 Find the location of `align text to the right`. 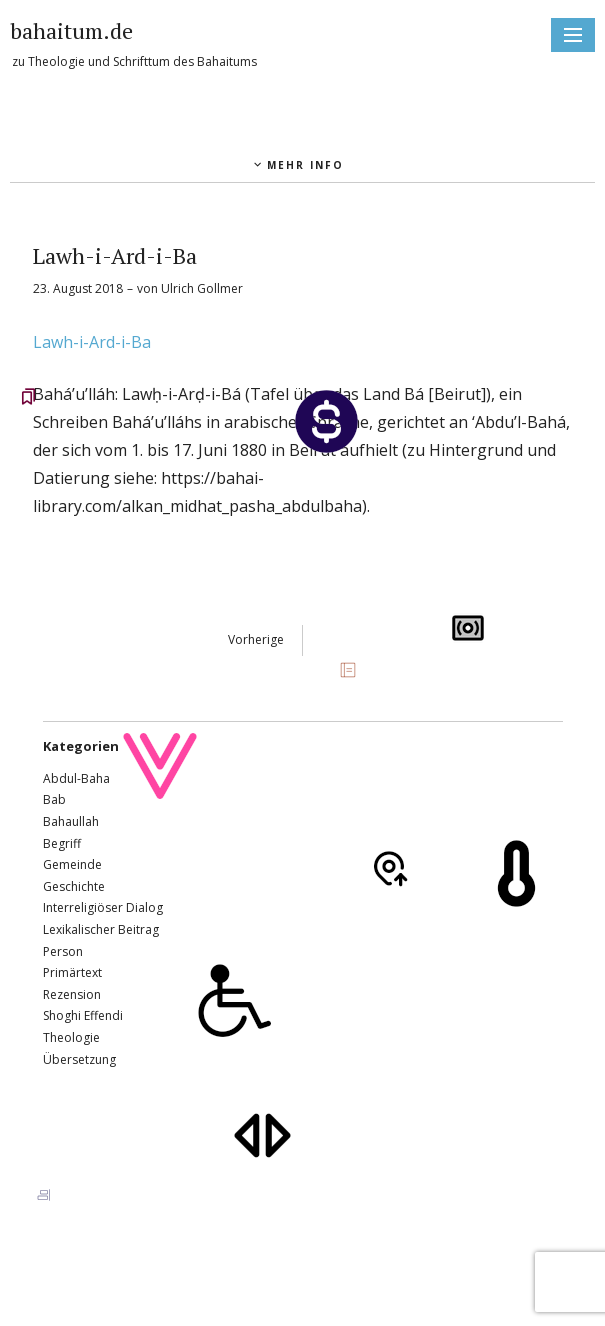

align text to the right is located at coordinates (44, 1195).